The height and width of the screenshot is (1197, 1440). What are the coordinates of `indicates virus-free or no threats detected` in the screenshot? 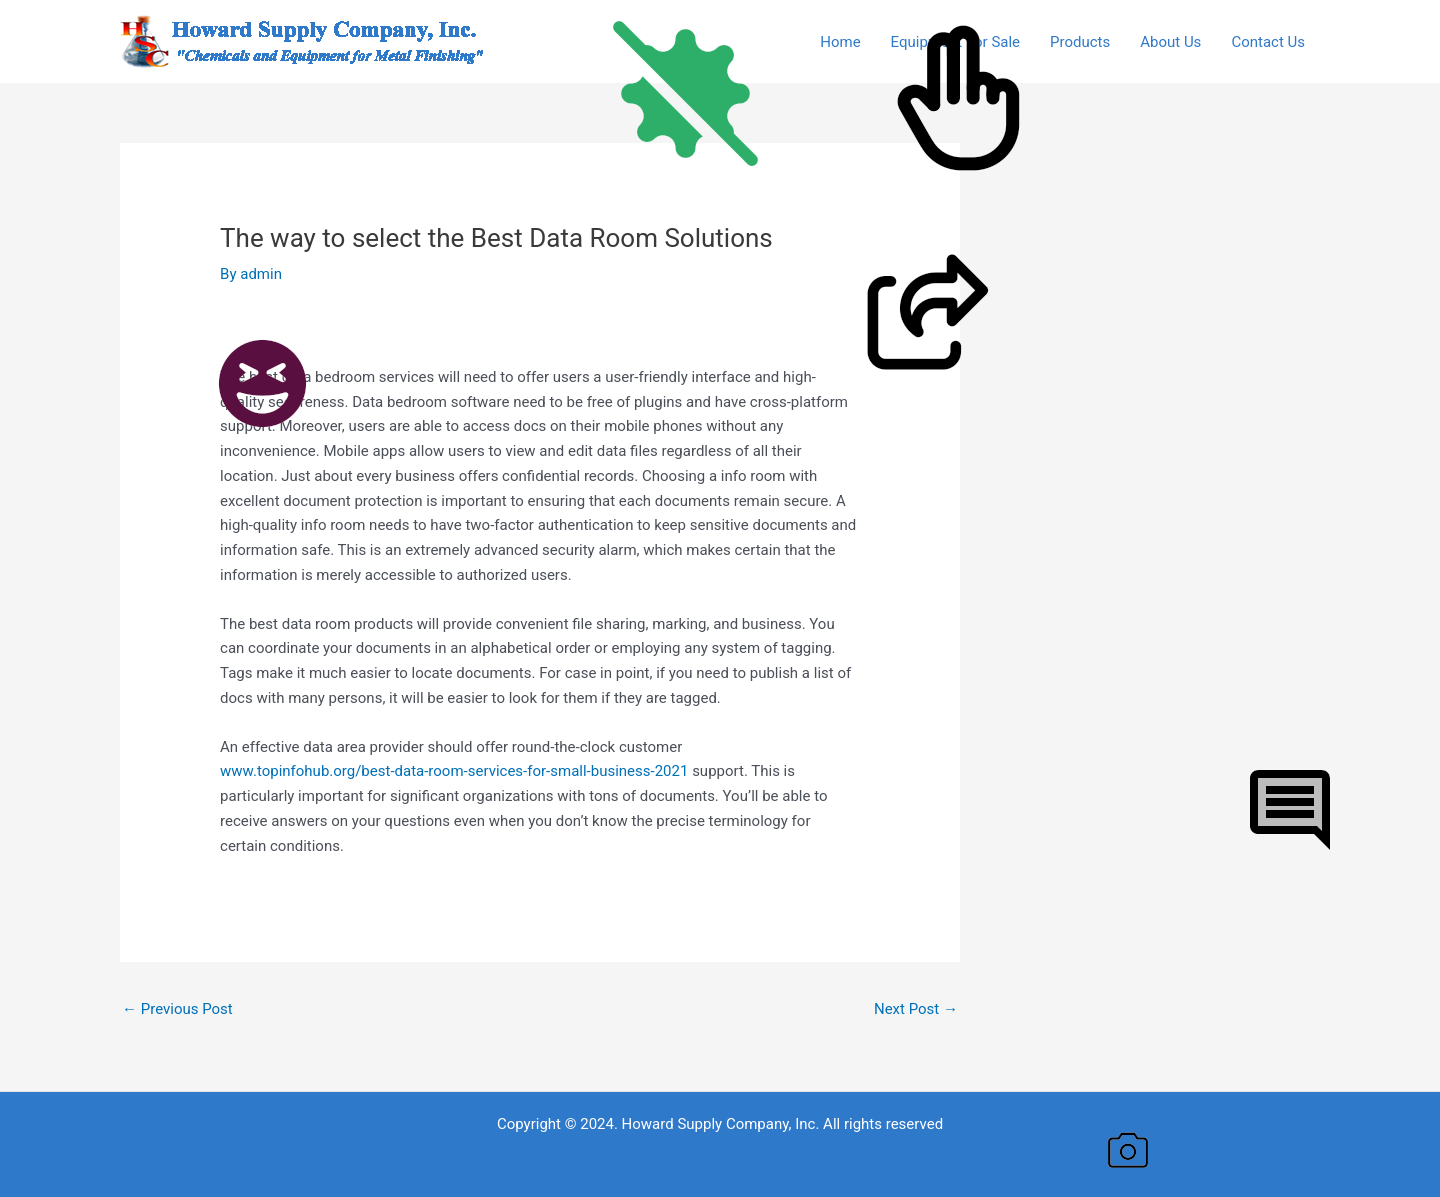 It's located at (685, 93).